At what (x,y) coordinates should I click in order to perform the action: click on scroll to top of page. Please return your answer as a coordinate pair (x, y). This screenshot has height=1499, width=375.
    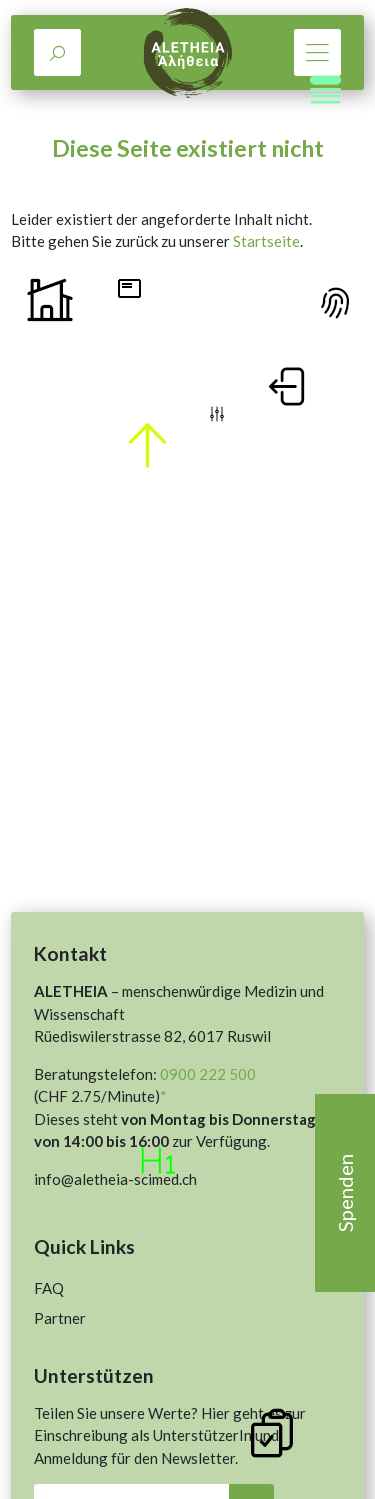
    Looking at the image, I should click on (147, 445).